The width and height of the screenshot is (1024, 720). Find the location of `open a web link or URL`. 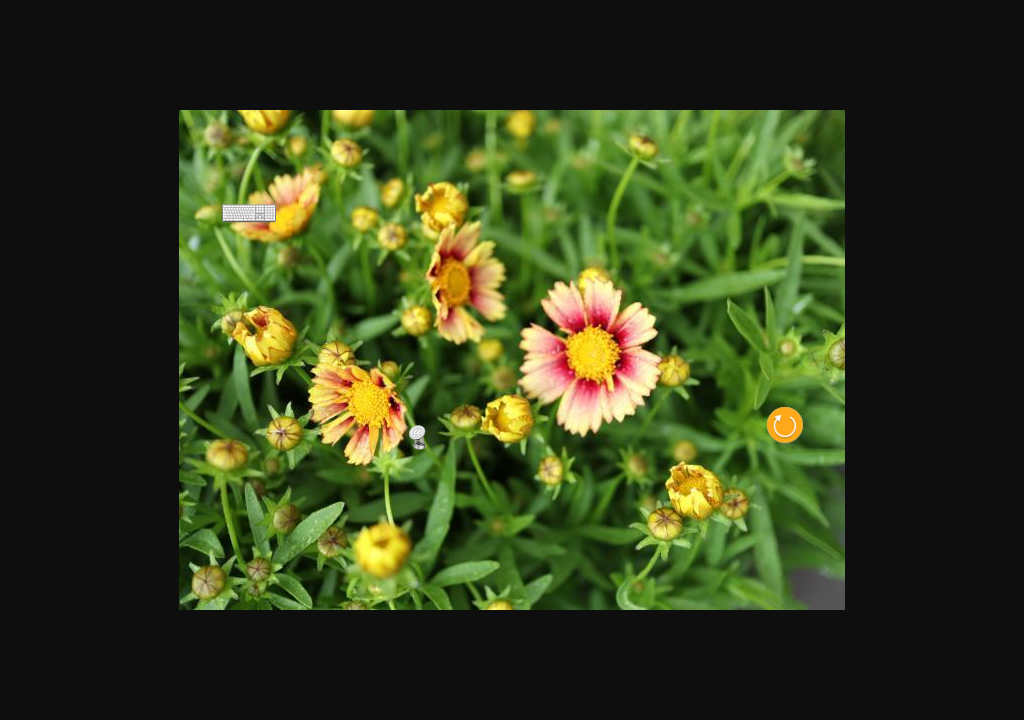

open a web link or URL is located at coordinates (418, 437).